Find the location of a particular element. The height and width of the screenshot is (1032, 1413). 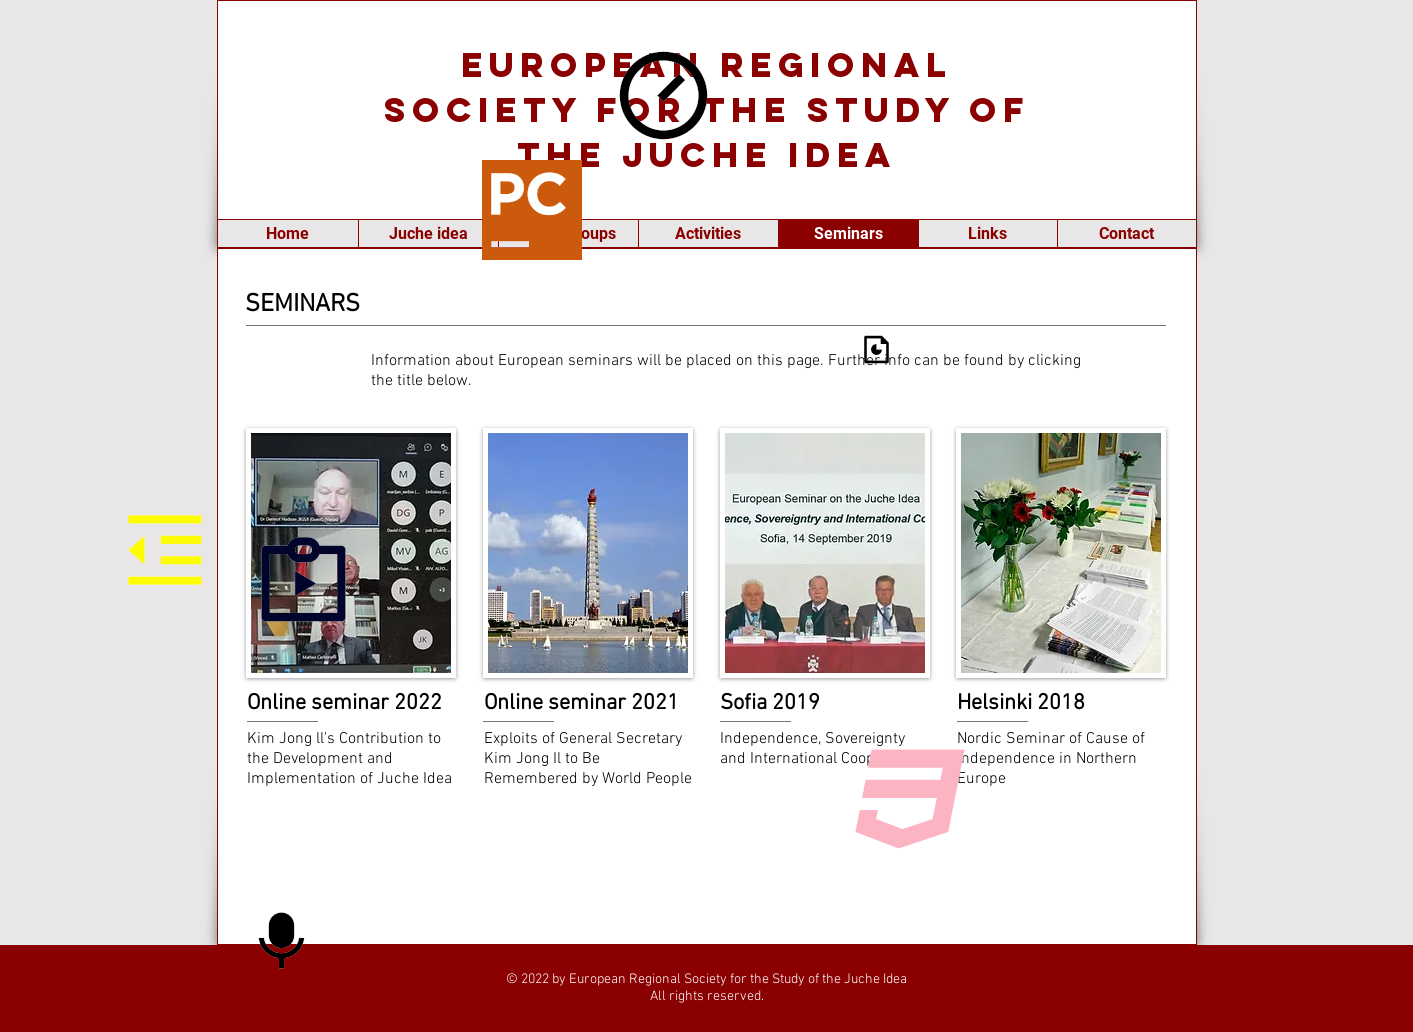

tap to start voice recording is located at coordinates (281, 940).